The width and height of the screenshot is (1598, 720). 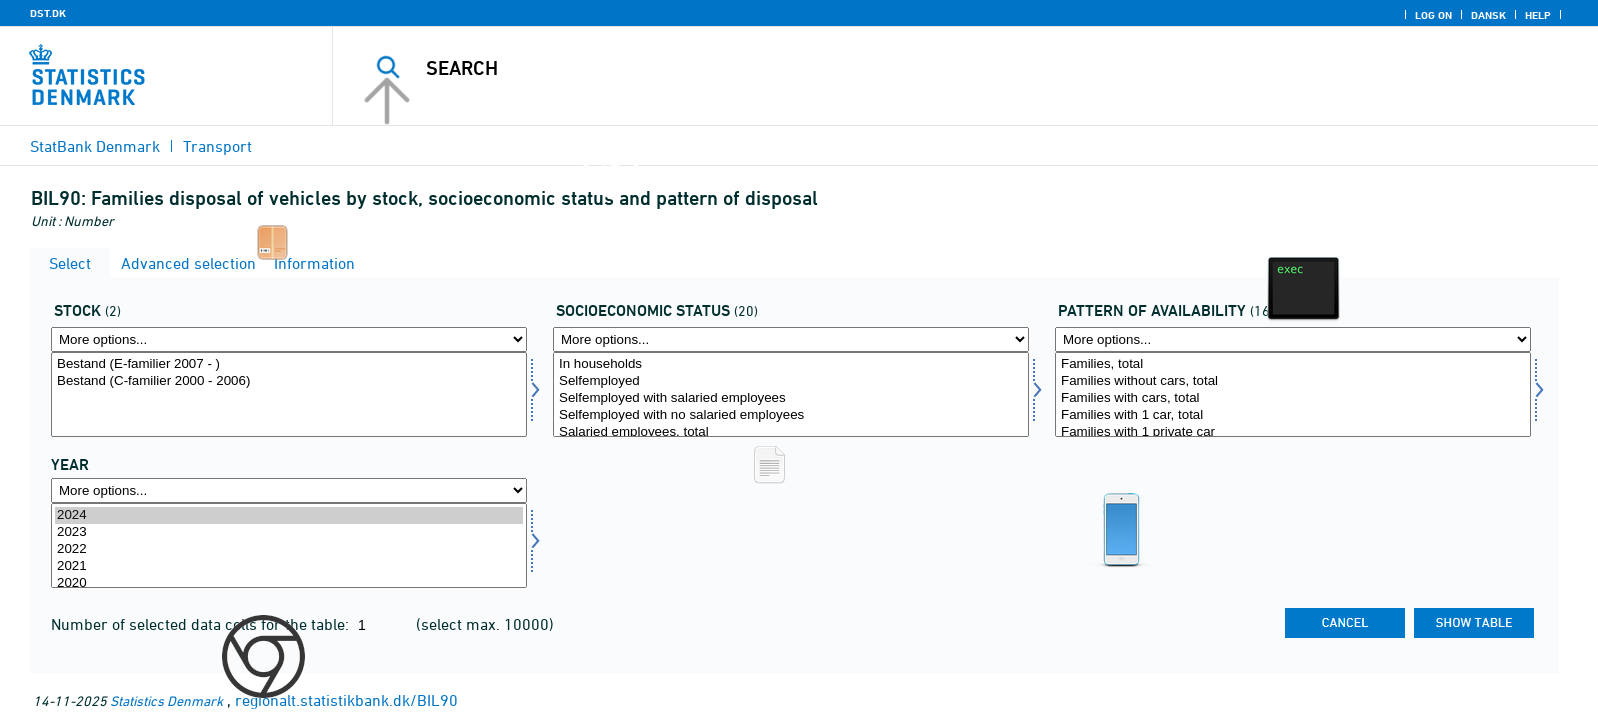 I want to click on compressed or archived file type, so click(x=272, y=242).